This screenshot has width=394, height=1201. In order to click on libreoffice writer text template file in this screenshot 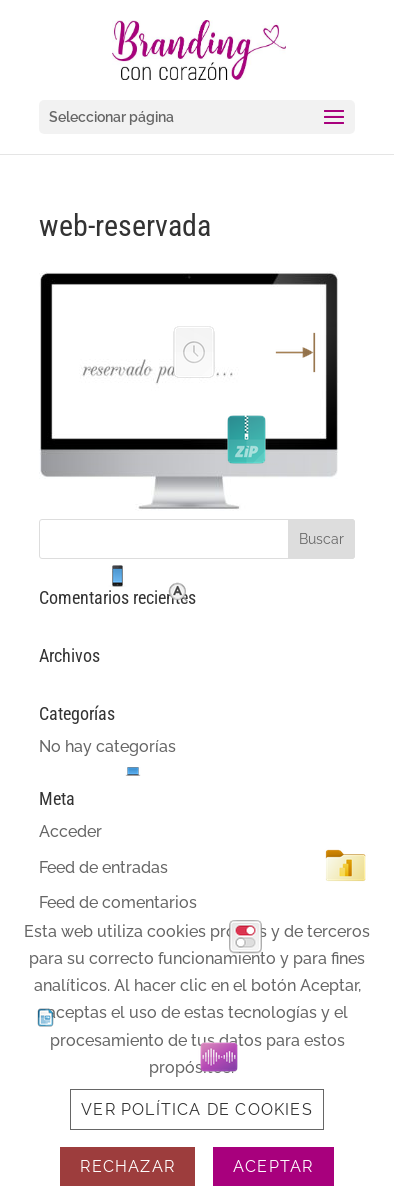, I will do `click(45, 1017)`.